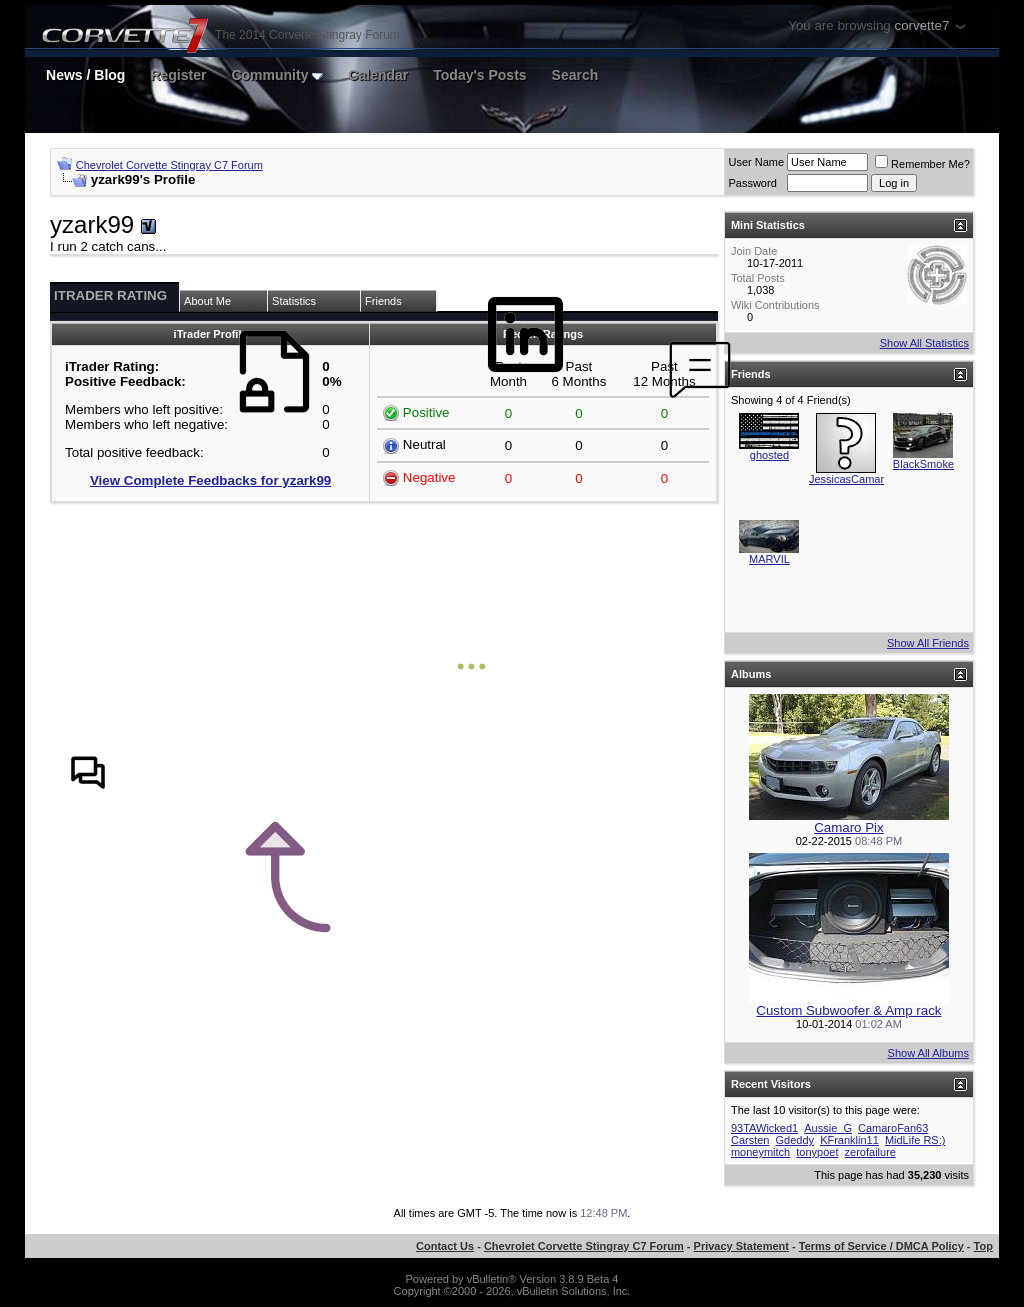 This screenshot has height=1307, width=1024. What do you see at coordinates (88, 772) in the screenshot?
I see `open your conversations` at bounding box center [88, 772].